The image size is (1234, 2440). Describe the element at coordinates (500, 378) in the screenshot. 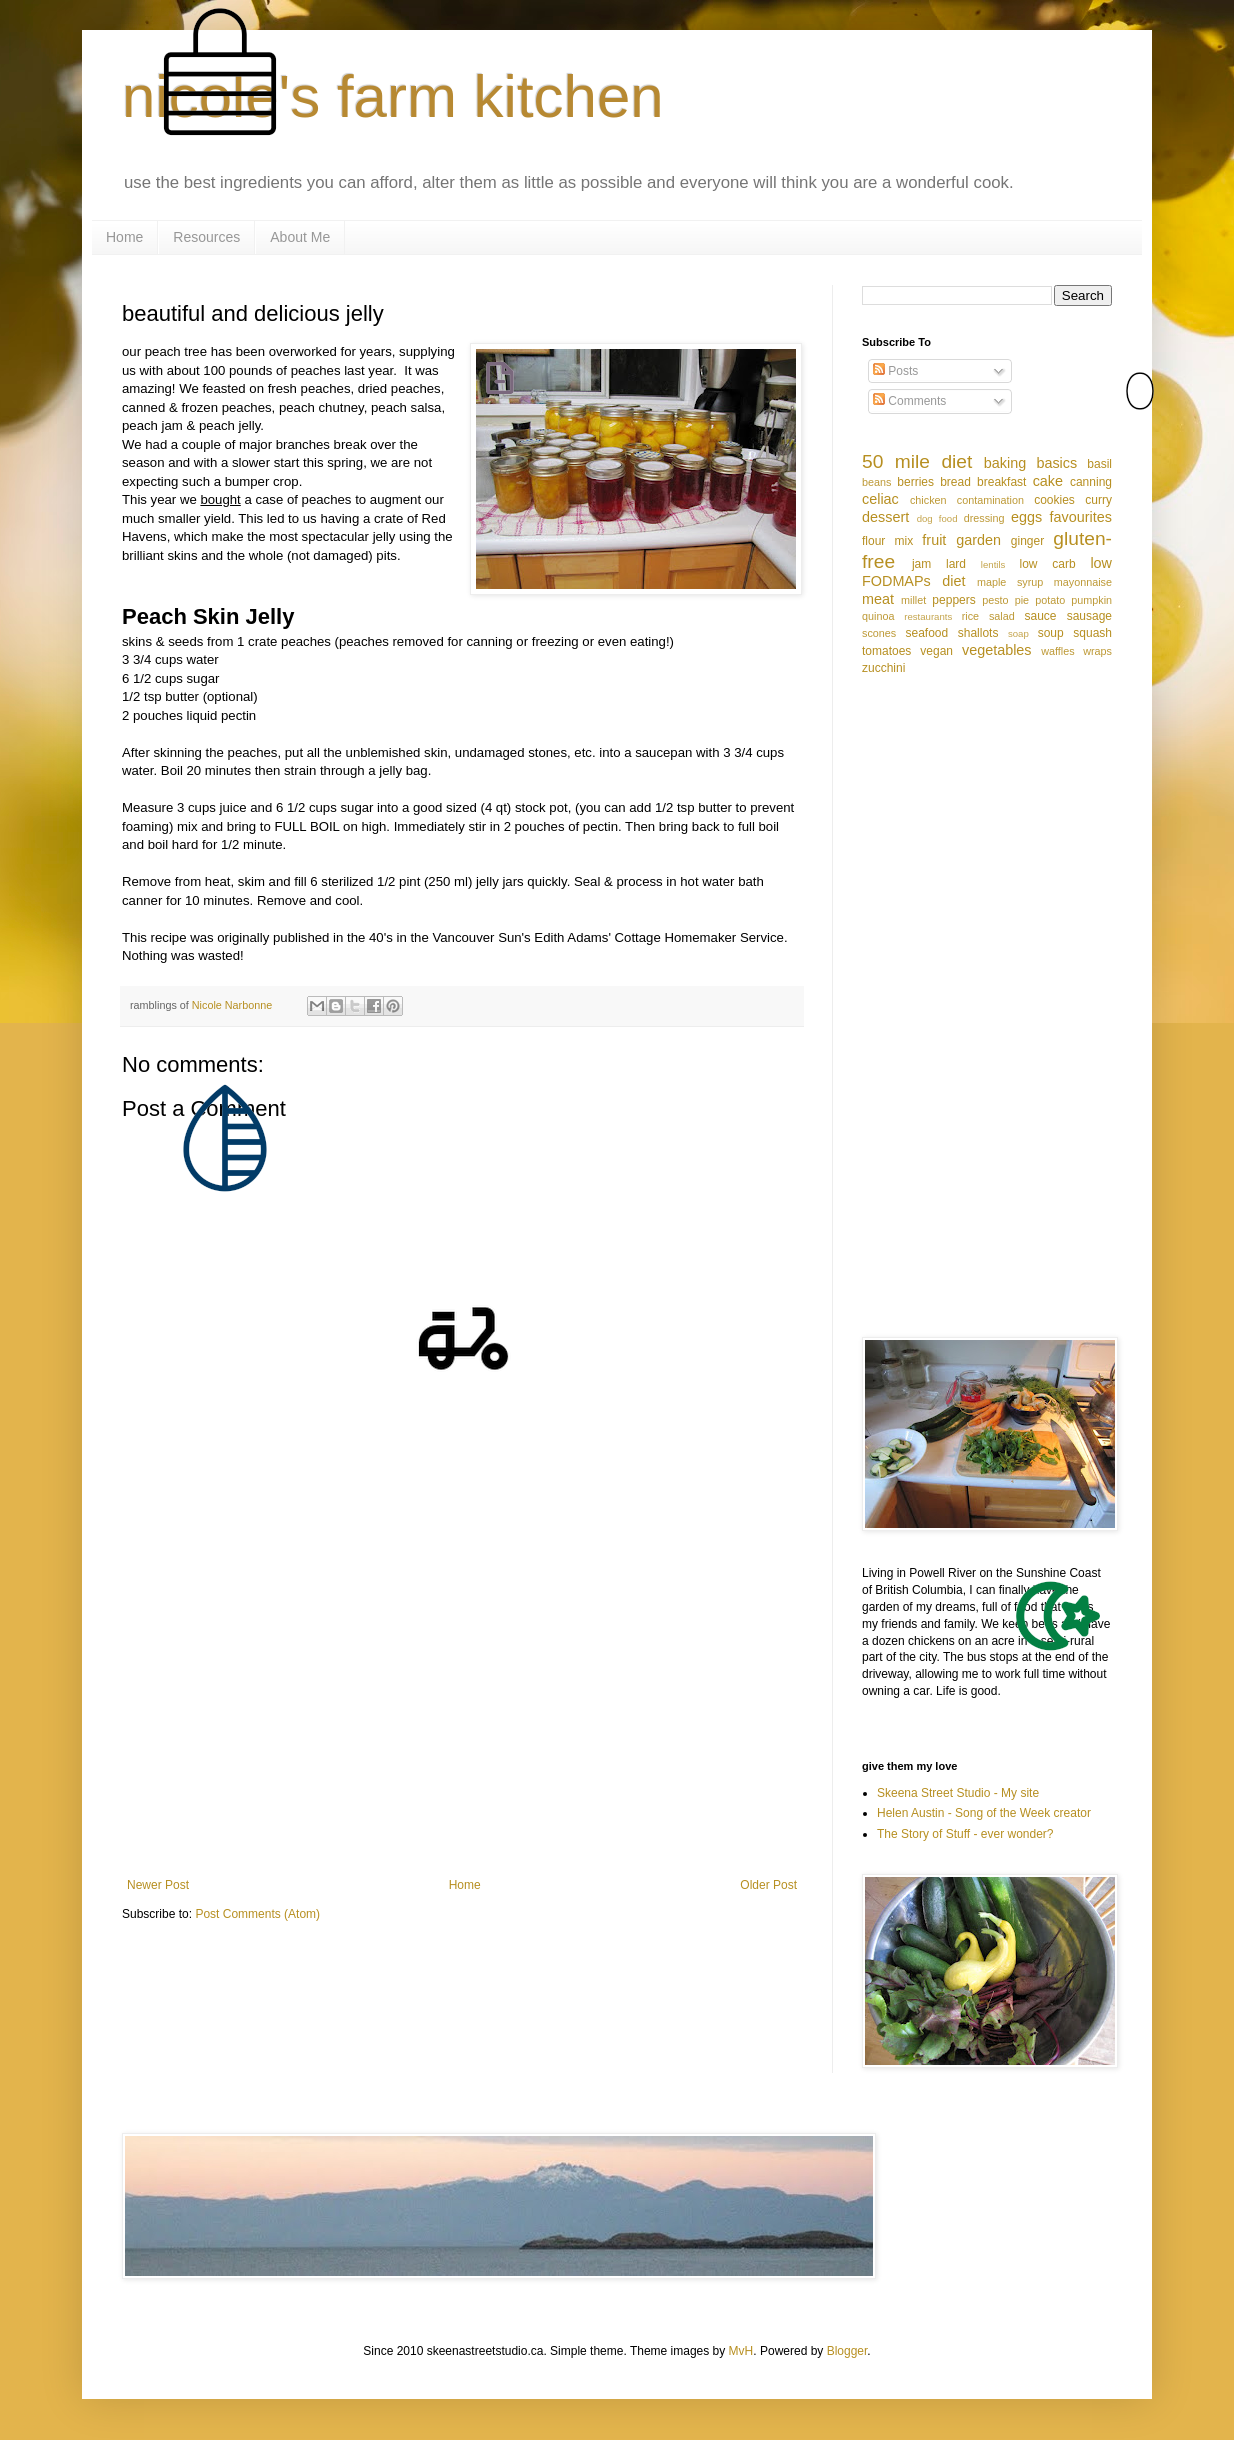

I see `remove a file from your collection` at that location.